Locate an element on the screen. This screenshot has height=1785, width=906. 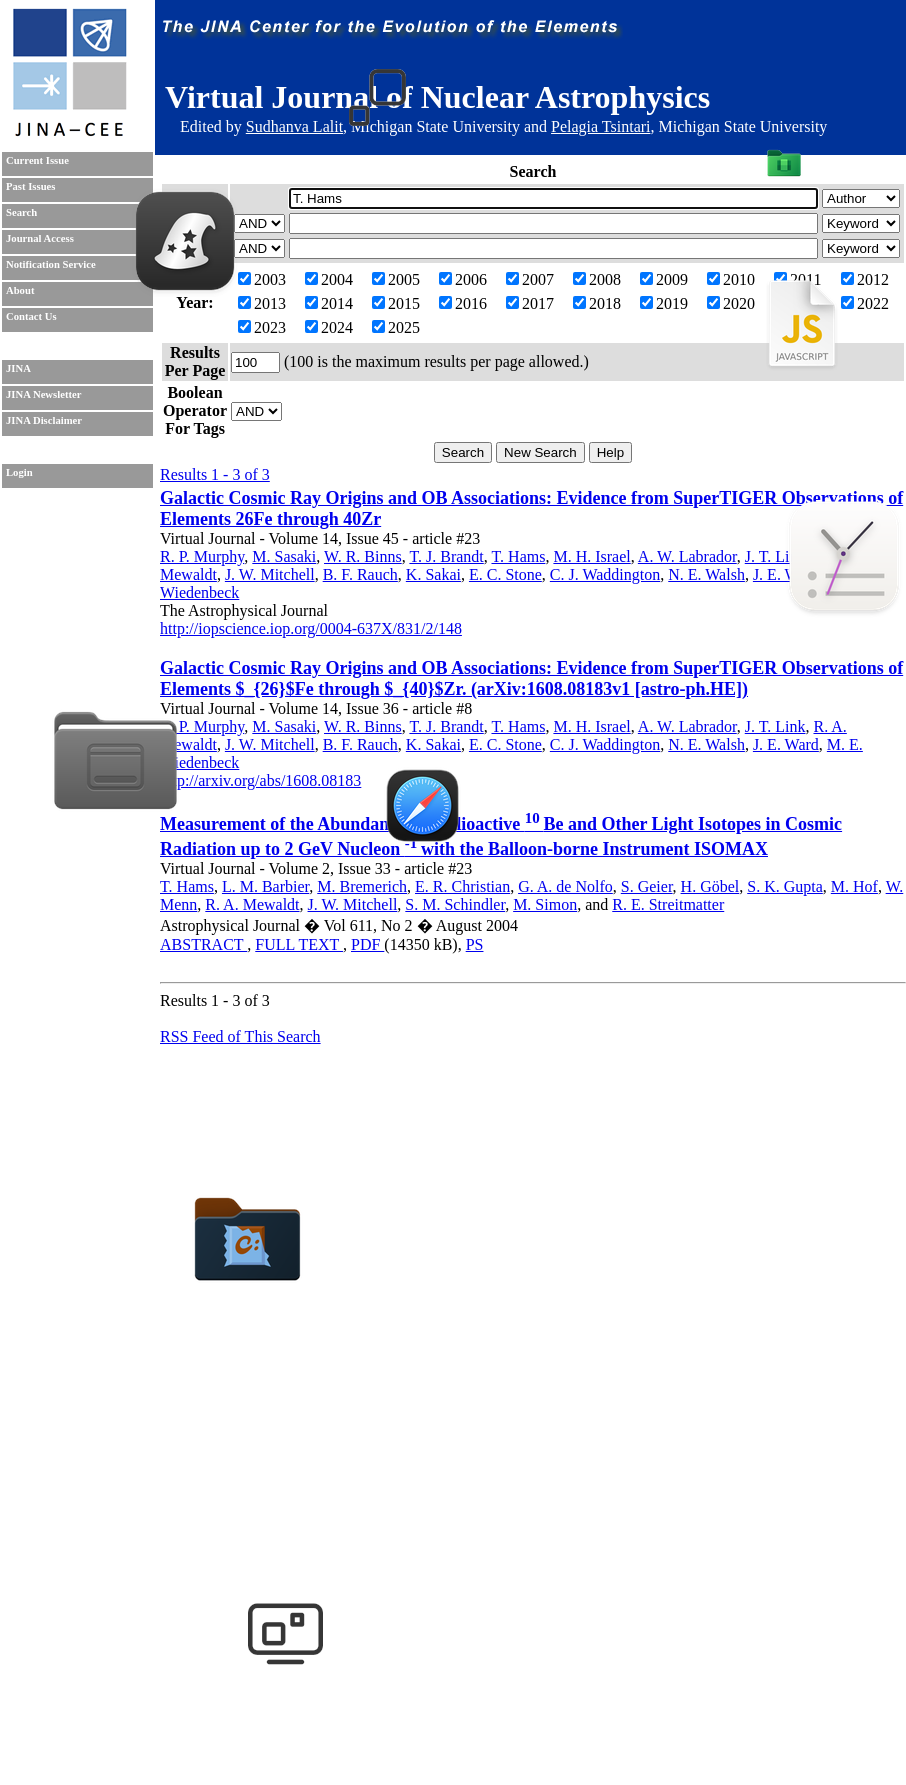
open desktop folder is located at coordinates (115, 760).